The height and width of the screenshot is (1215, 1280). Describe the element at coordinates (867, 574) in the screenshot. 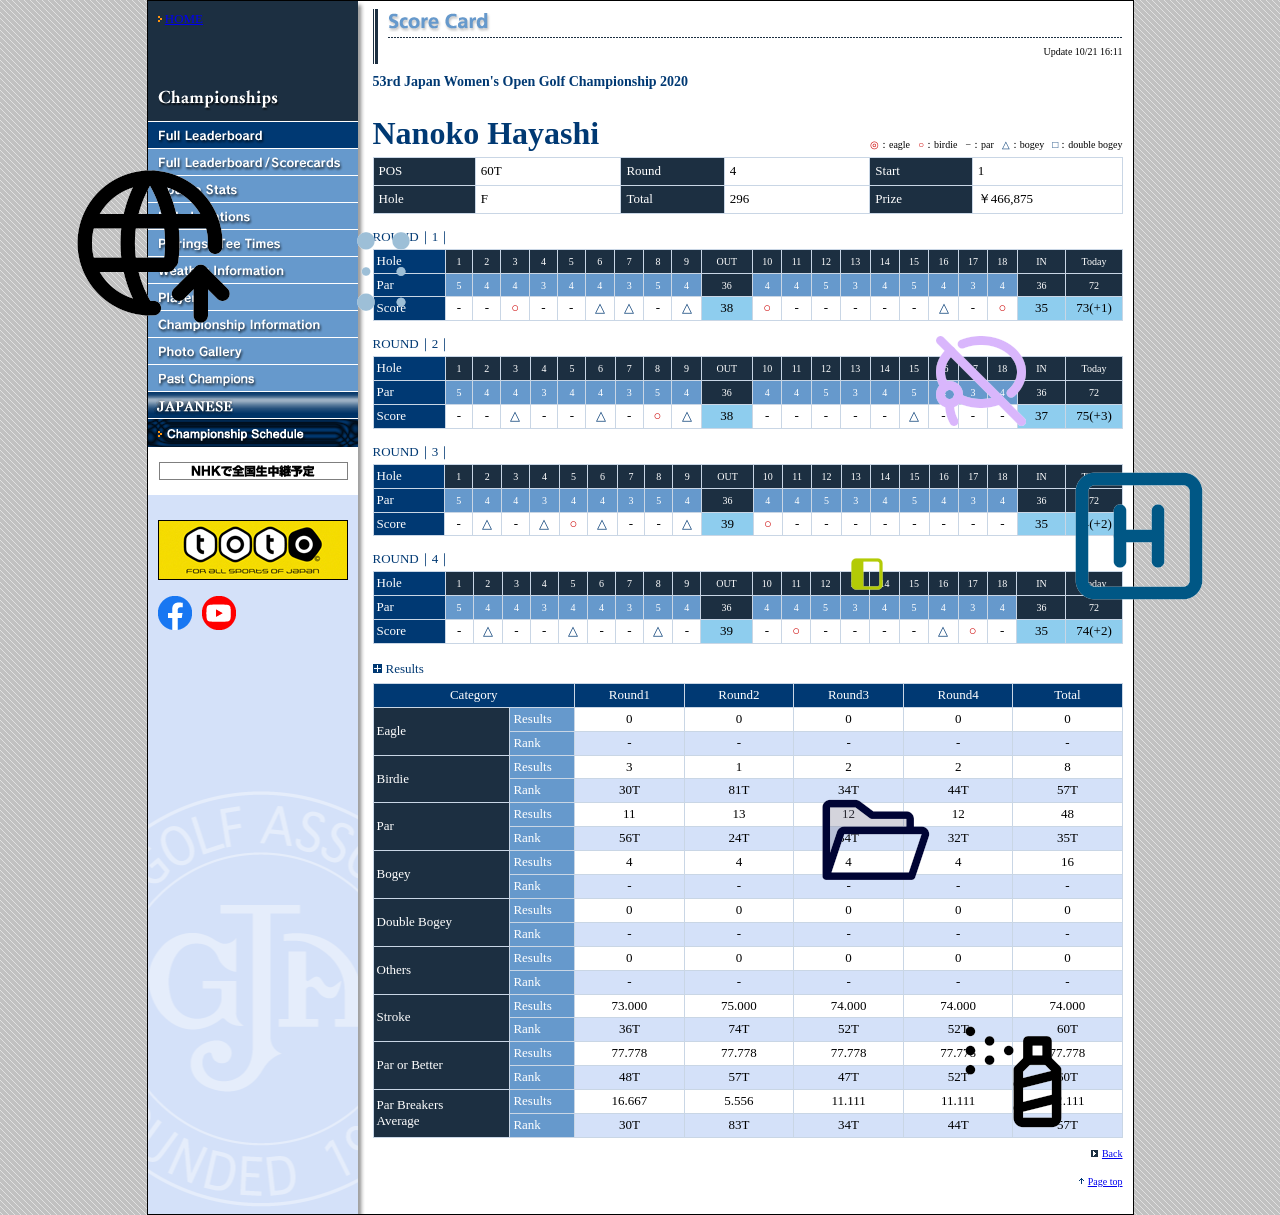

I see `toggle sidebar panel visibility` at that location.